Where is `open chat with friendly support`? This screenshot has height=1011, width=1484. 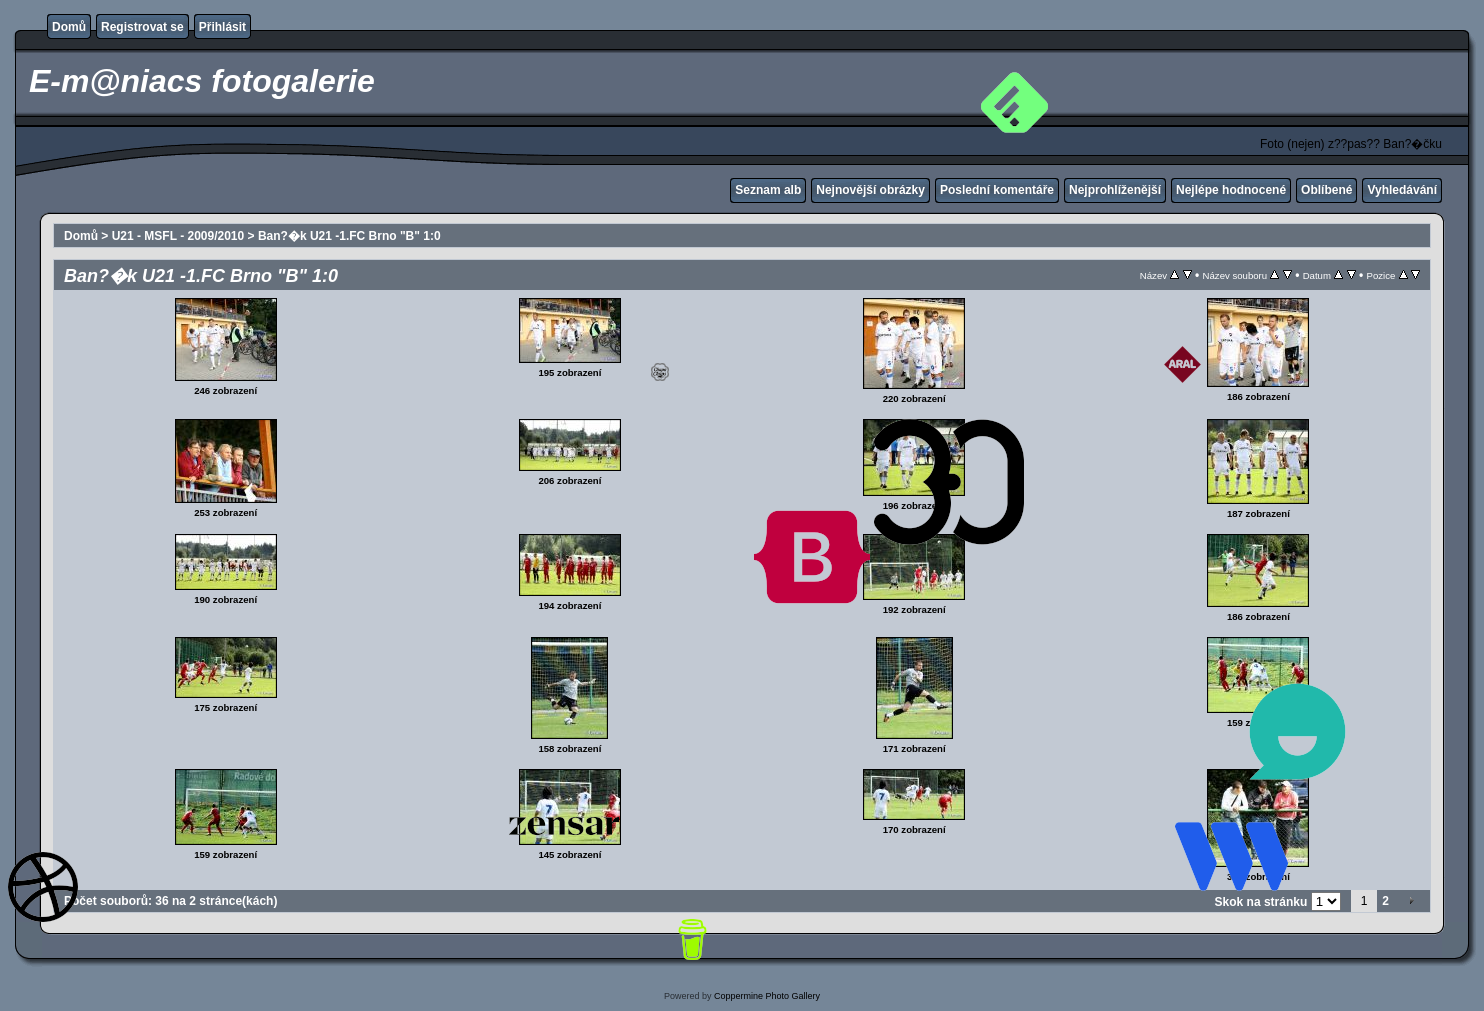
open chat with friendly support is located at coordinates (1297, 731).